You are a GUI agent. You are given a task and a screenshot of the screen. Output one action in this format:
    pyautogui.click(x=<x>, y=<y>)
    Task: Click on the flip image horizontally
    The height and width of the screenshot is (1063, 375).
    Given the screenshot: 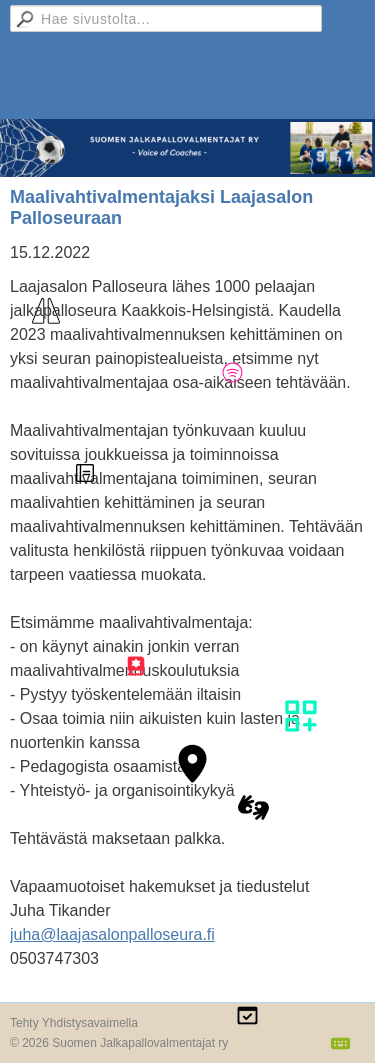 What is the action you would take?
    pyautogui.click(x=46, y=312)
    